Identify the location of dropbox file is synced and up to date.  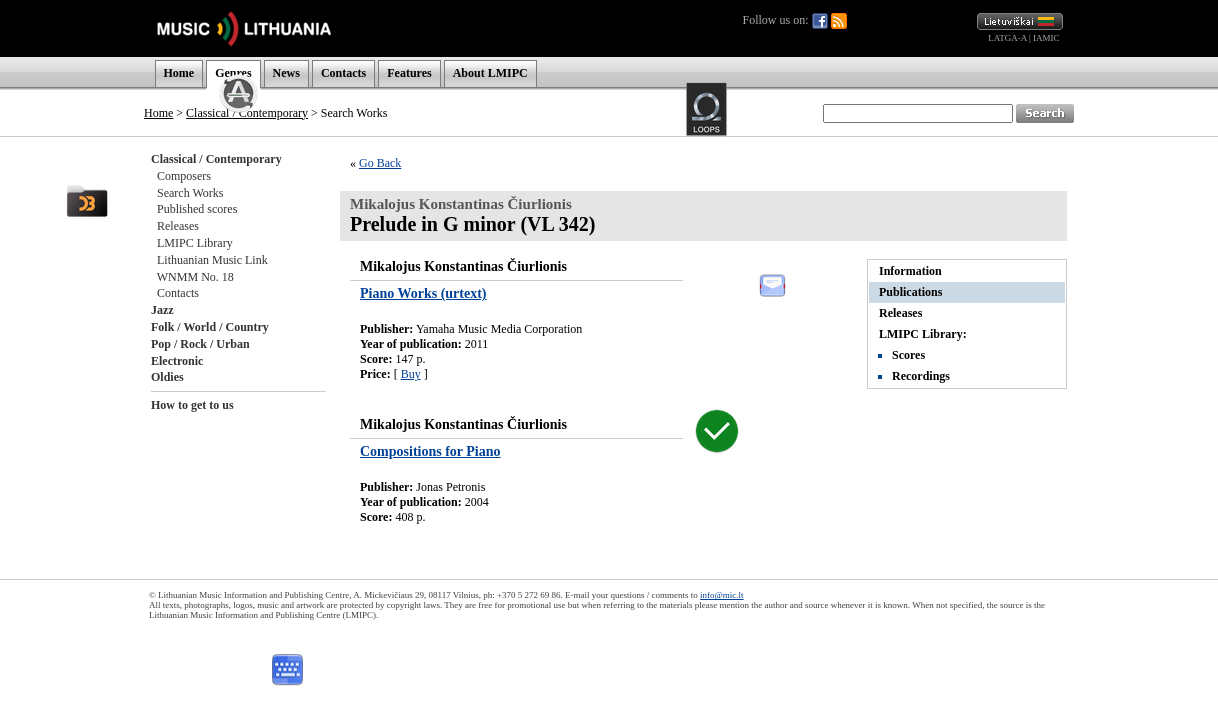
(717, 431).